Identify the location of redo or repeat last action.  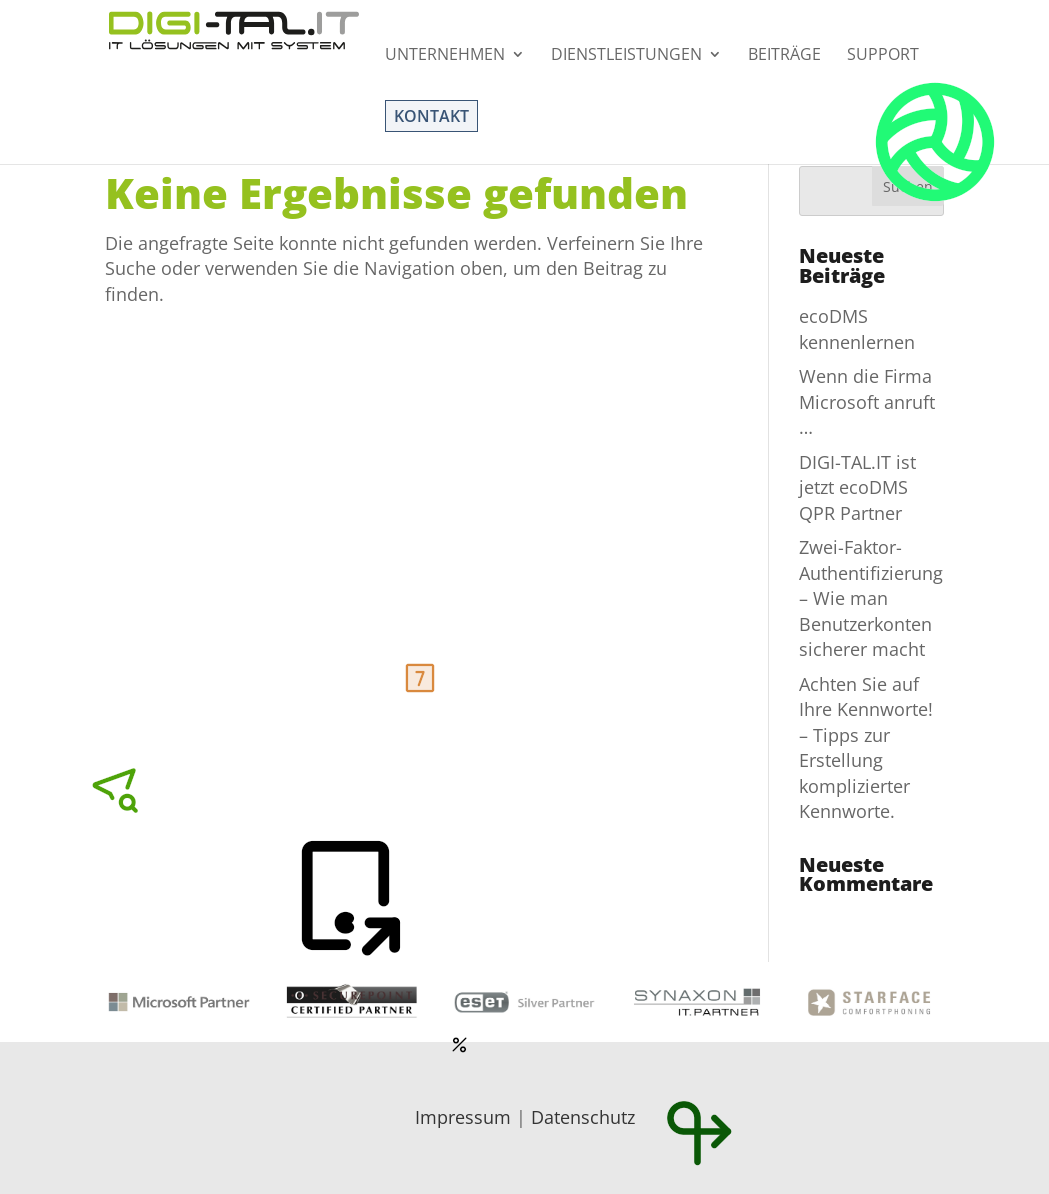
(697, 1131).